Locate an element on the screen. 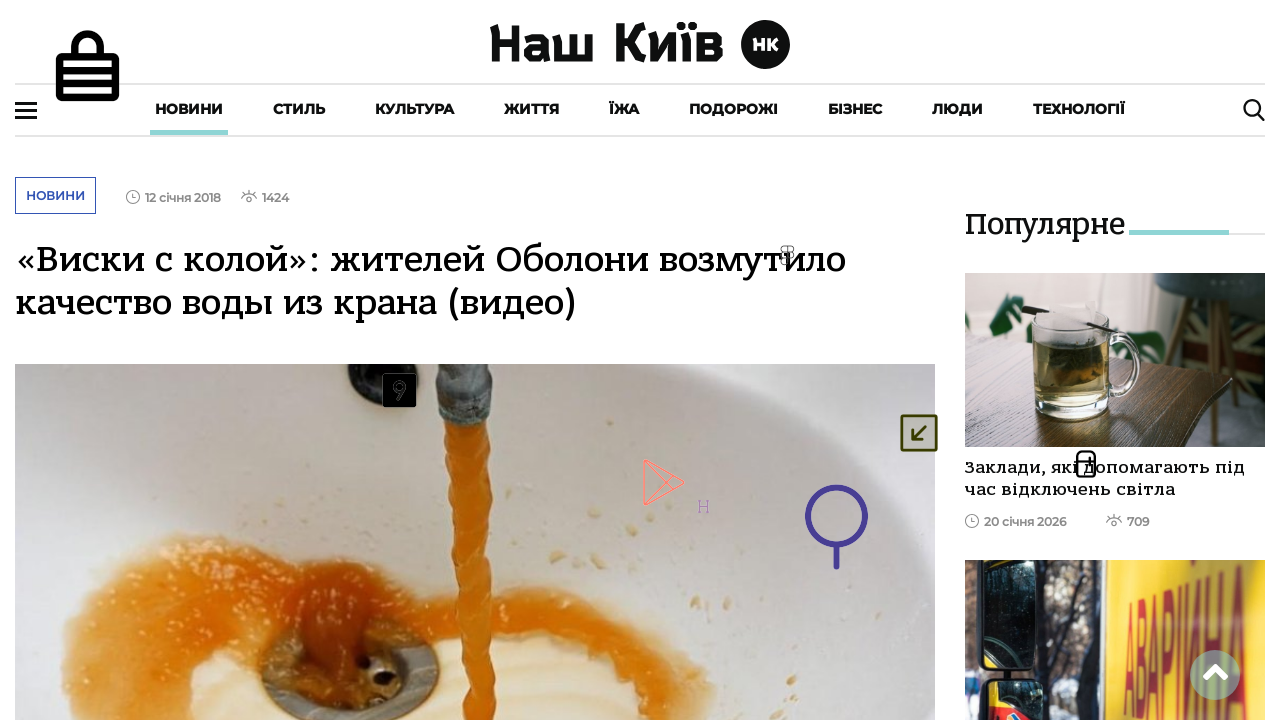  select neuter or non-binary gender option is located at coordinates (836, 525).